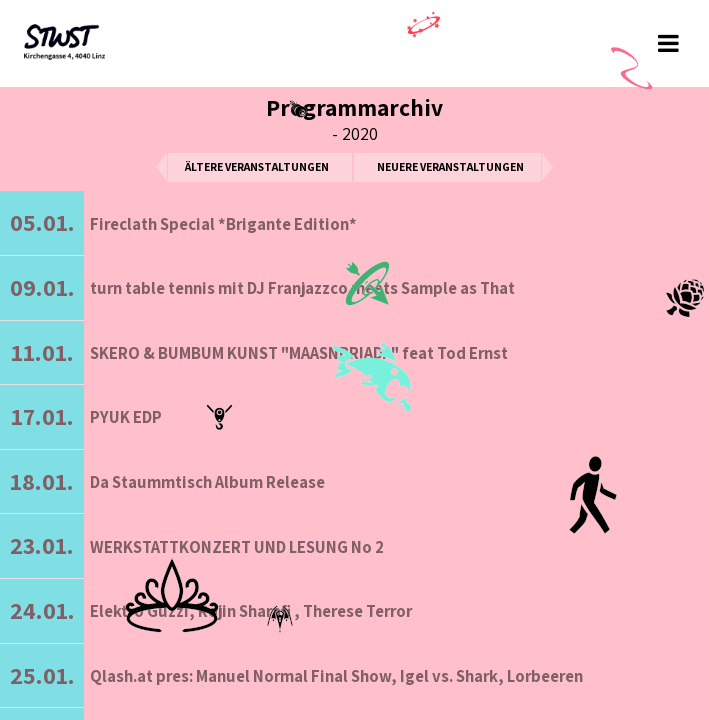 This screenshot has height=720, width=709. I want to click on activate rapid or accelerated movement, so click(367, 283).